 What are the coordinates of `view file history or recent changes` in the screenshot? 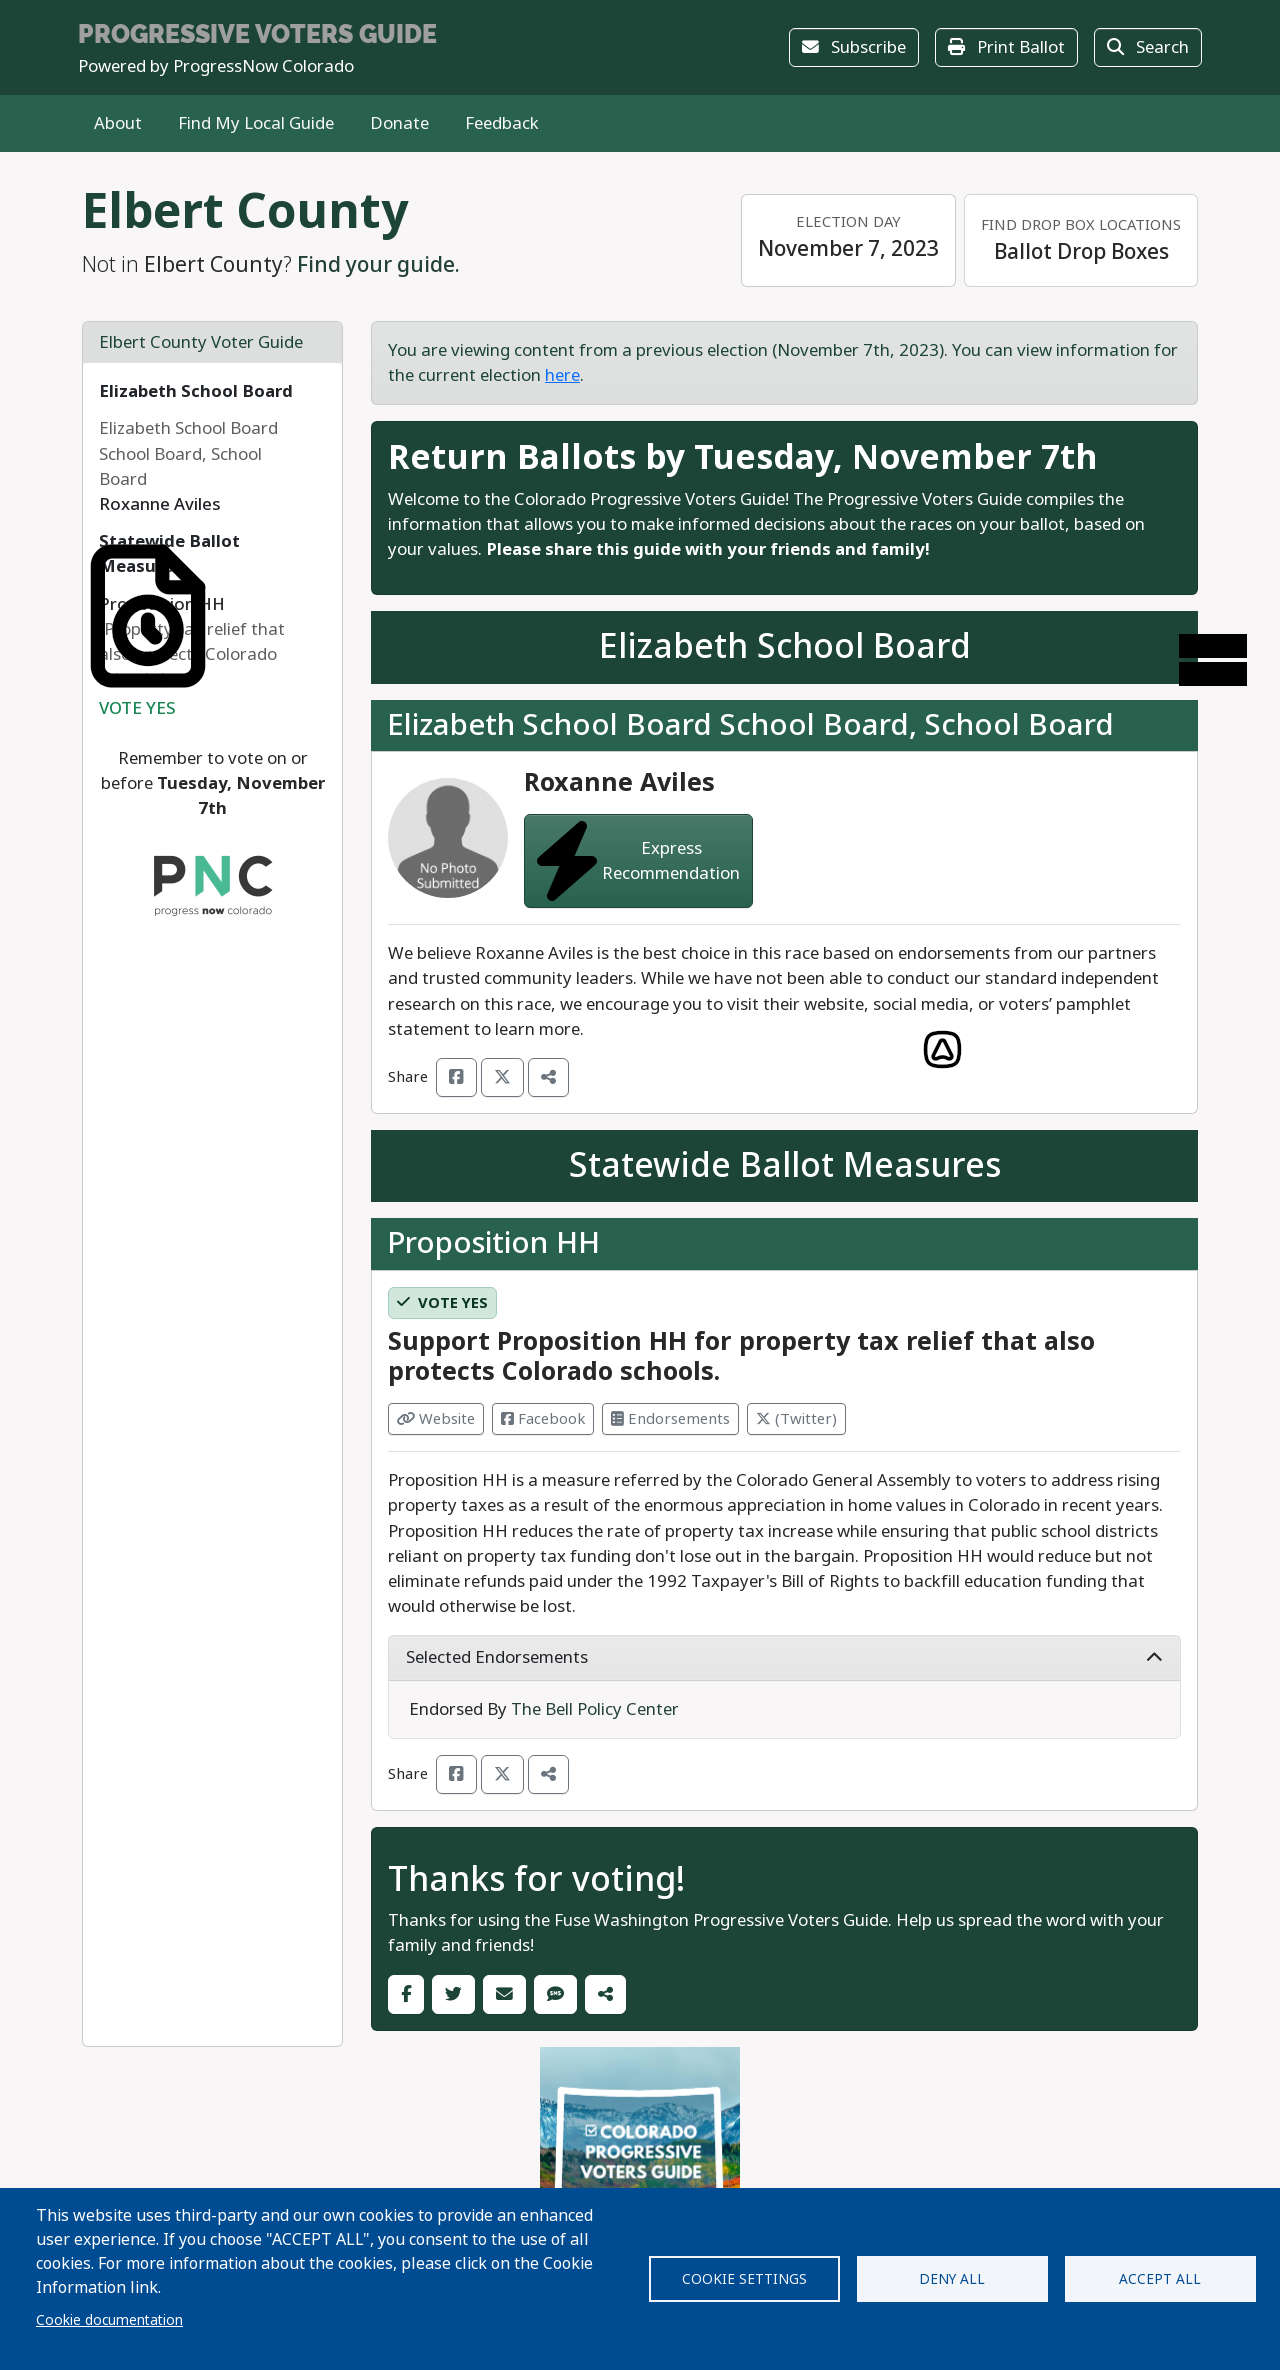 It's located at (148, 616).